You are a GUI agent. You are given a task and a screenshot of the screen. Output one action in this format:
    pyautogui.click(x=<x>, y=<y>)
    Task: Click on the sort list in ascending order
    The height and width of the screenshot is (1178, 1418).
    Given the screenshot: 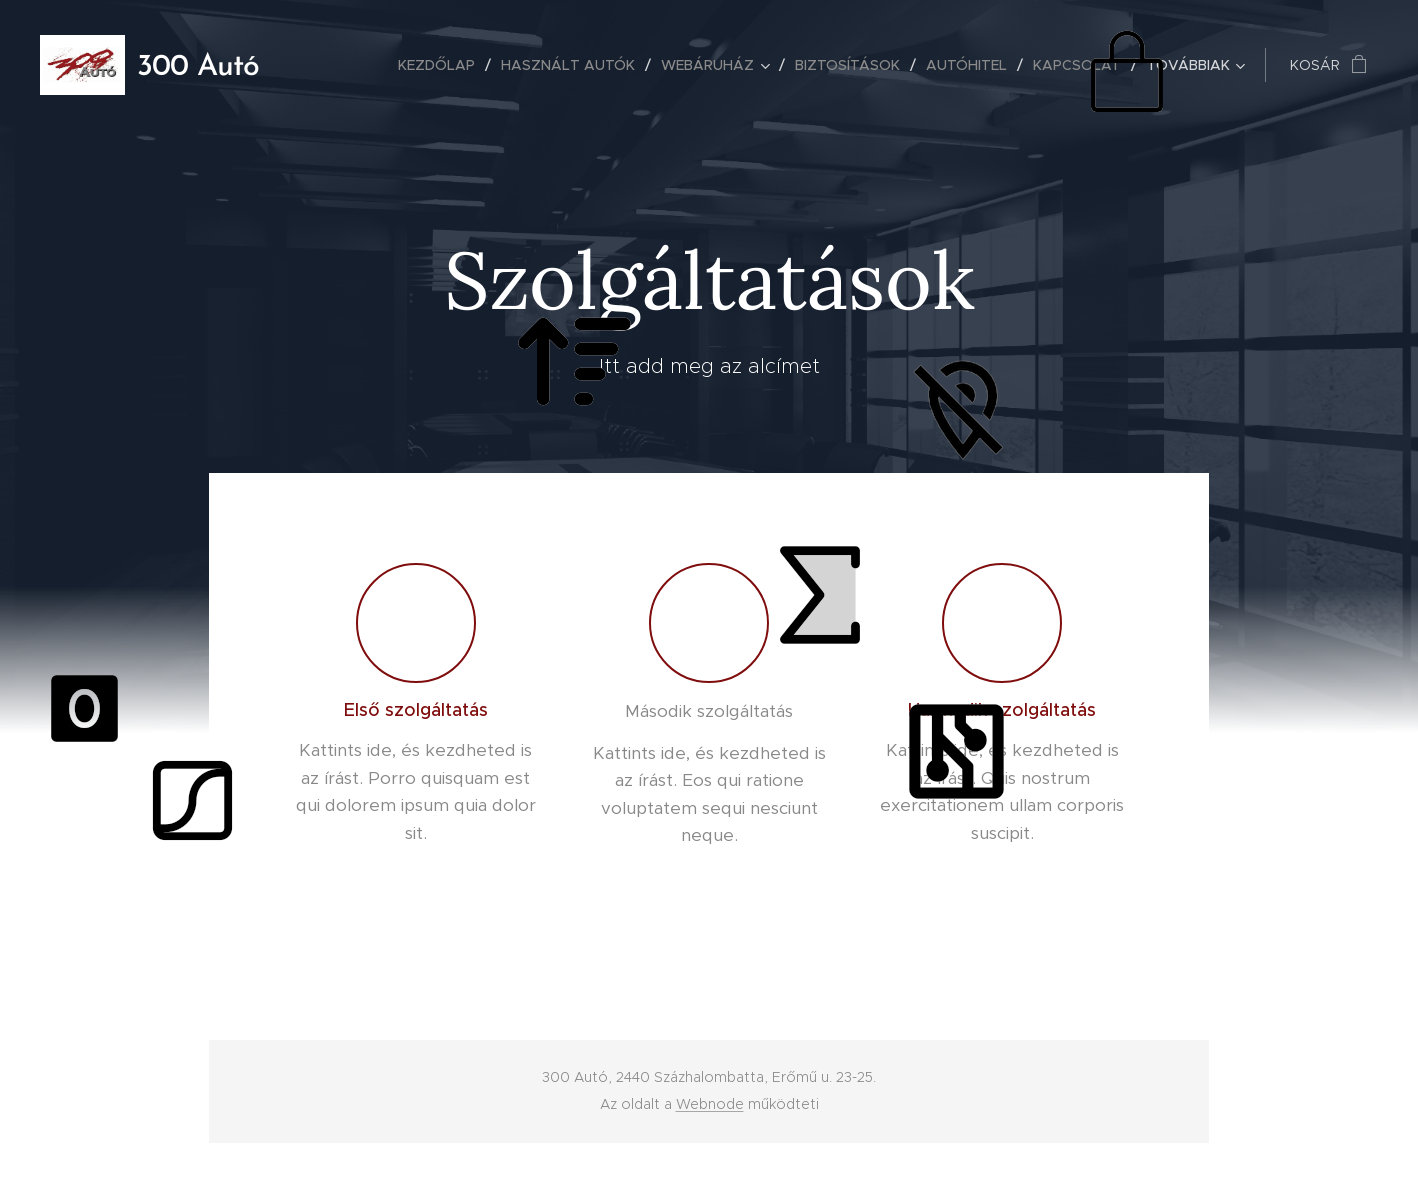 What is the action you would take?
    pyautogui.click(x=574, y=361)
    